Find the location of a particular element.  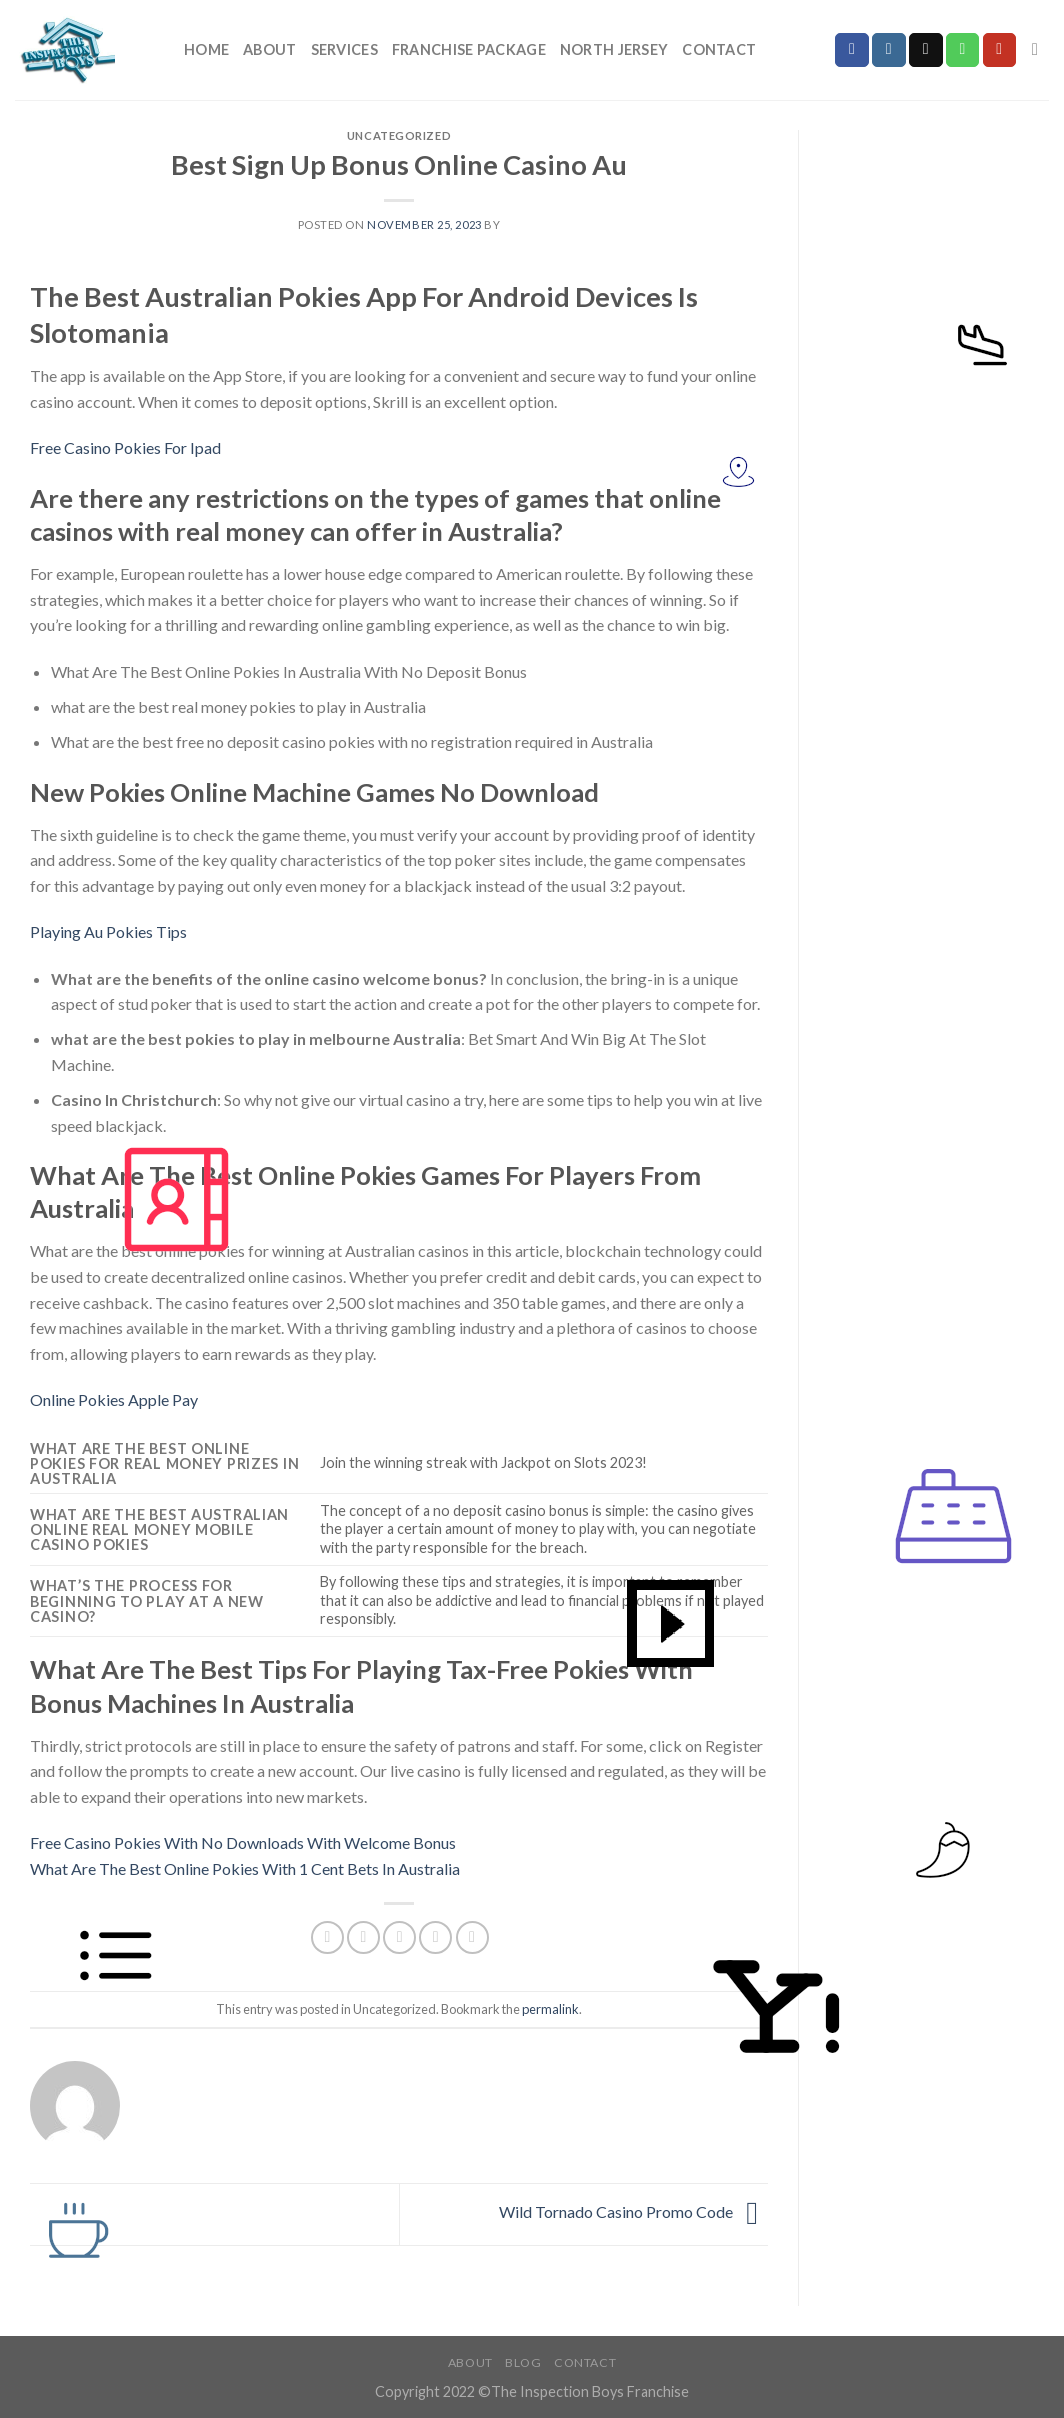

link to Yahoo account is located at coordinates (779, 2006).